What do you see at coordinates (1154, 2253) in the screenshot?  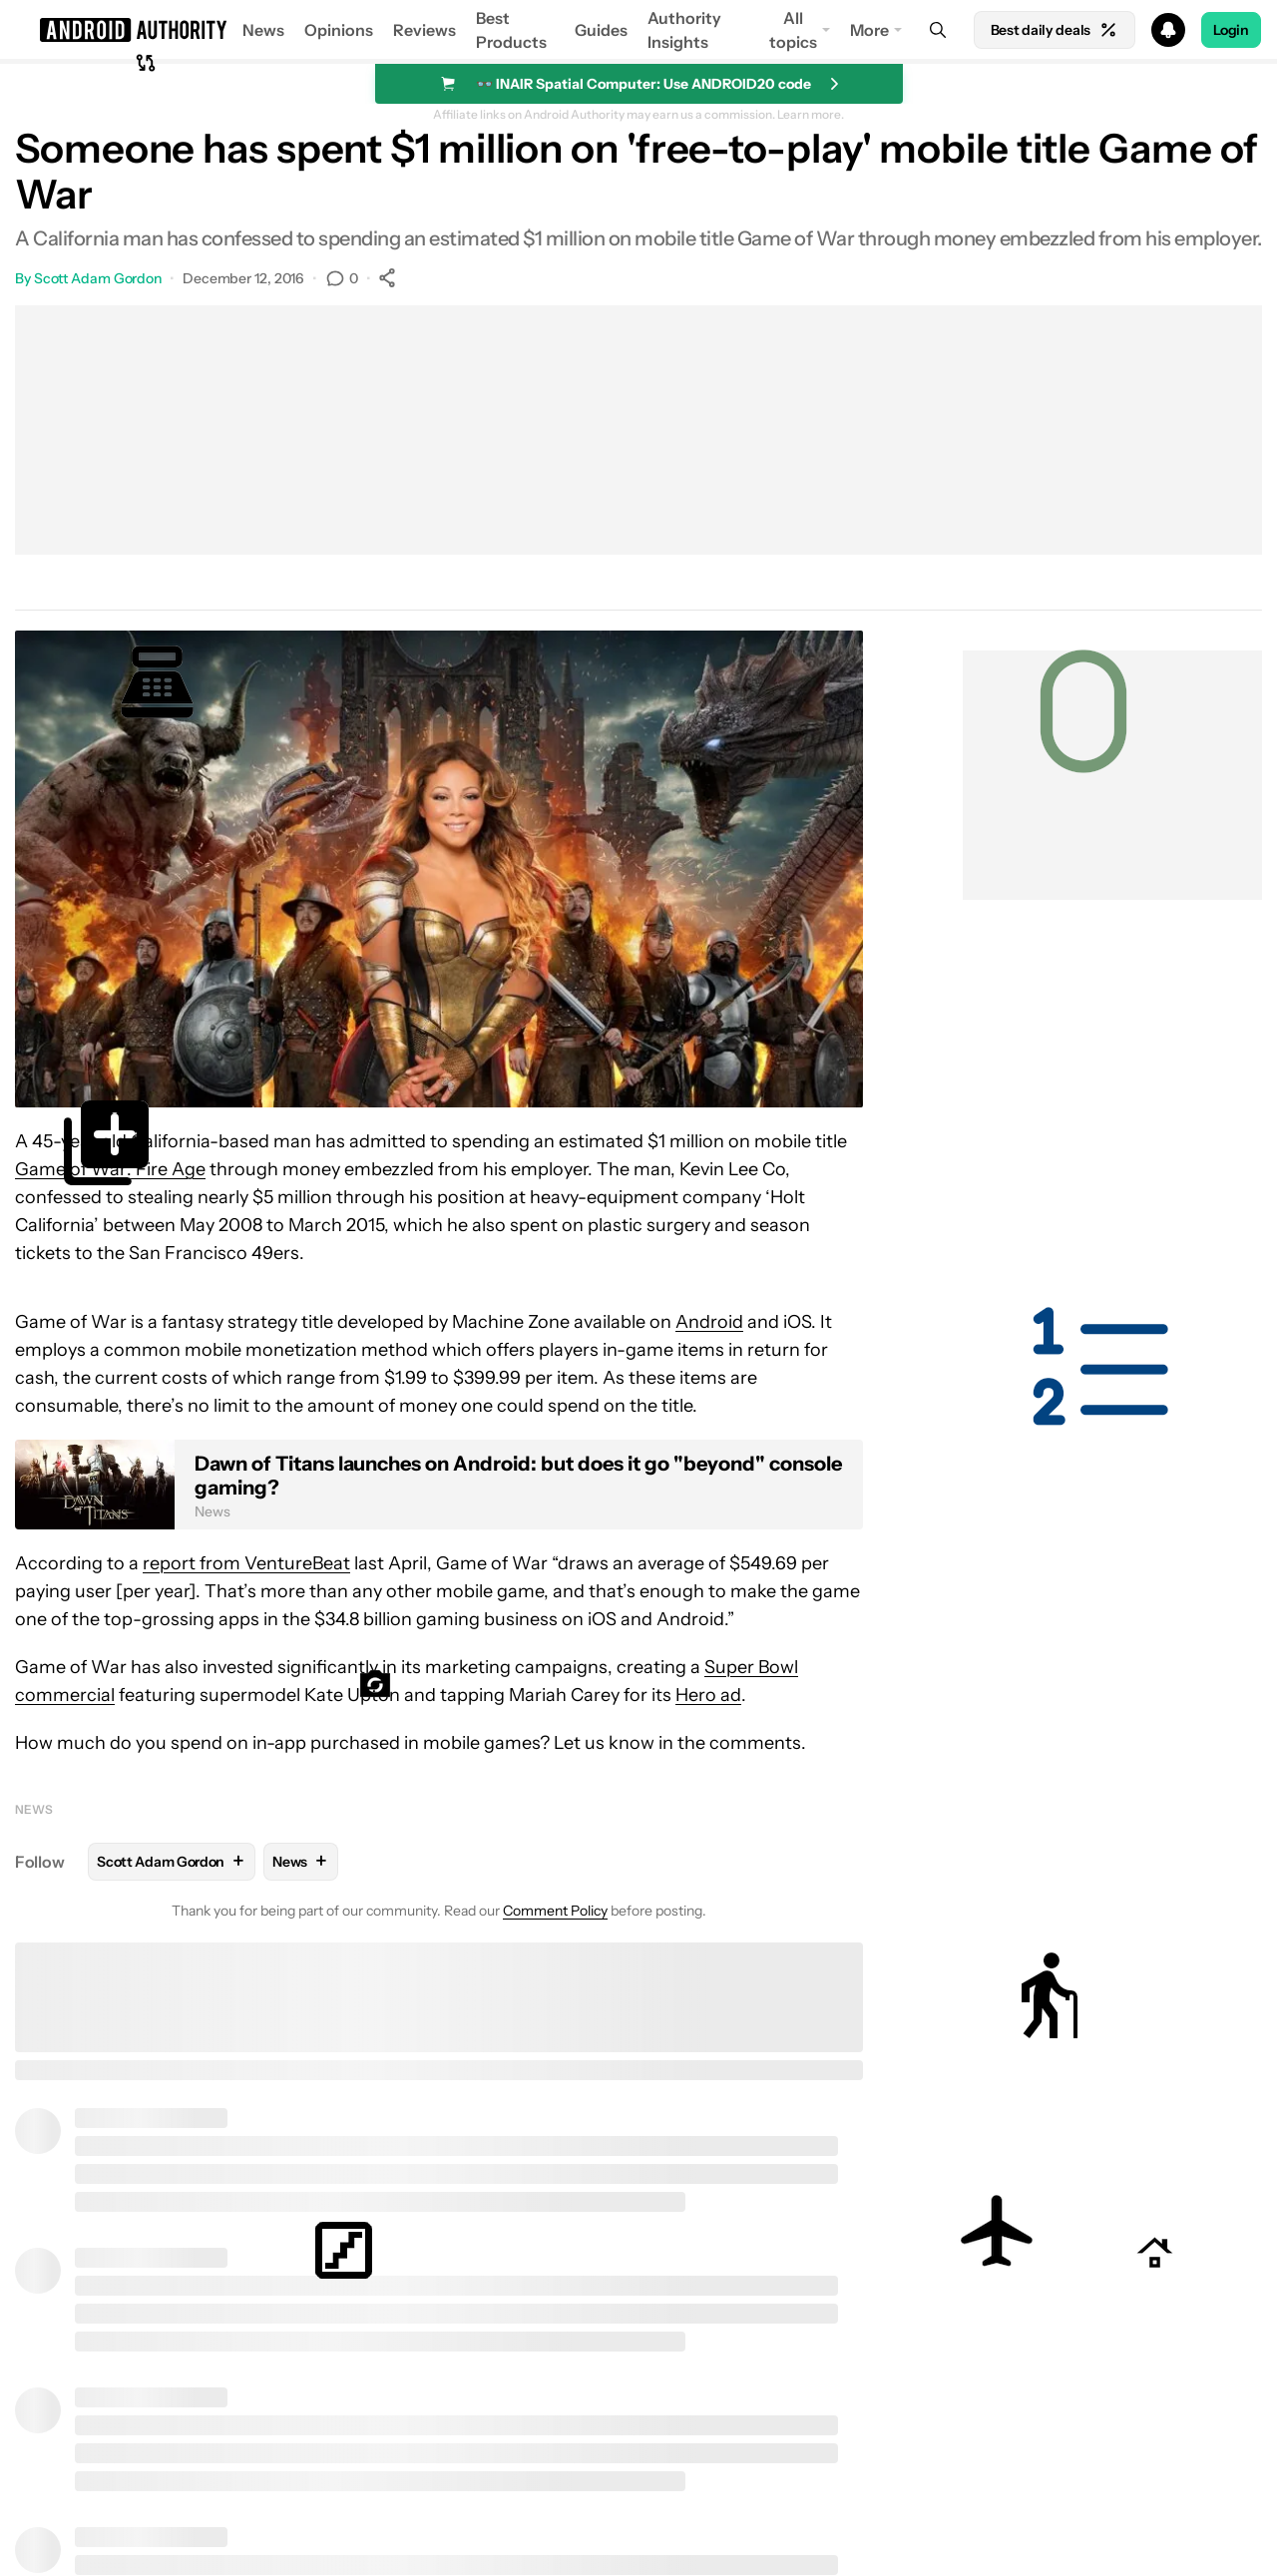 I see `access roofing or home improvement services` at bounding box center [1154, 2253].